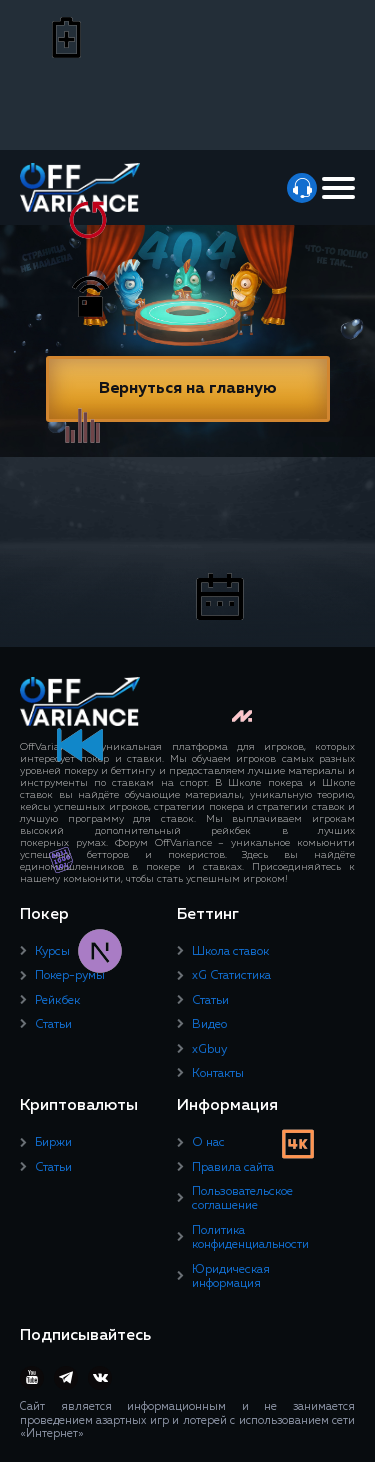  What do you see at coordinates (83, 426) in the screenshot?
I see `view grouped bar chart data` at bounding box center [83, 426].